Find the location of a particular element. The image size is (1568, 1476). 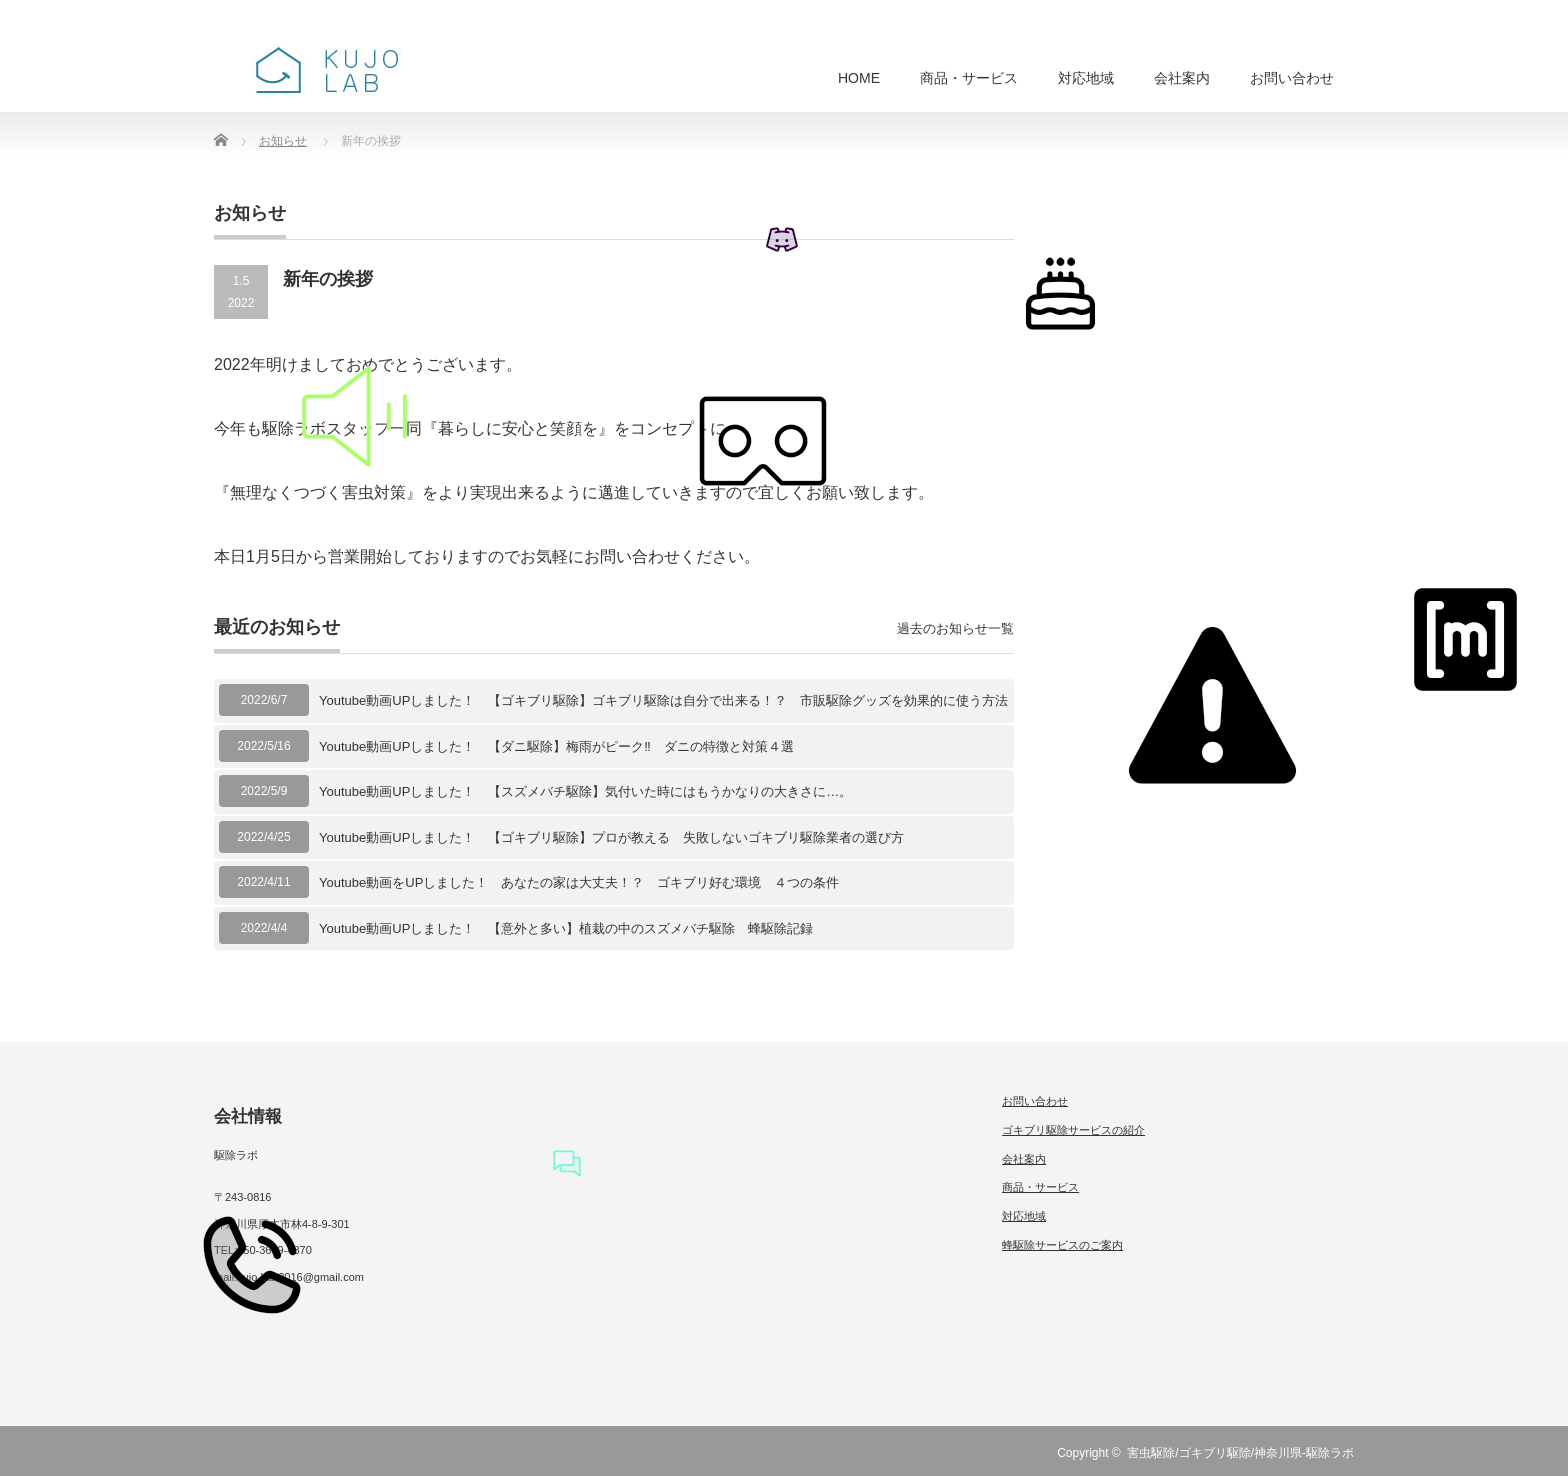

make a phone call is located at coordinates (254, 1263).